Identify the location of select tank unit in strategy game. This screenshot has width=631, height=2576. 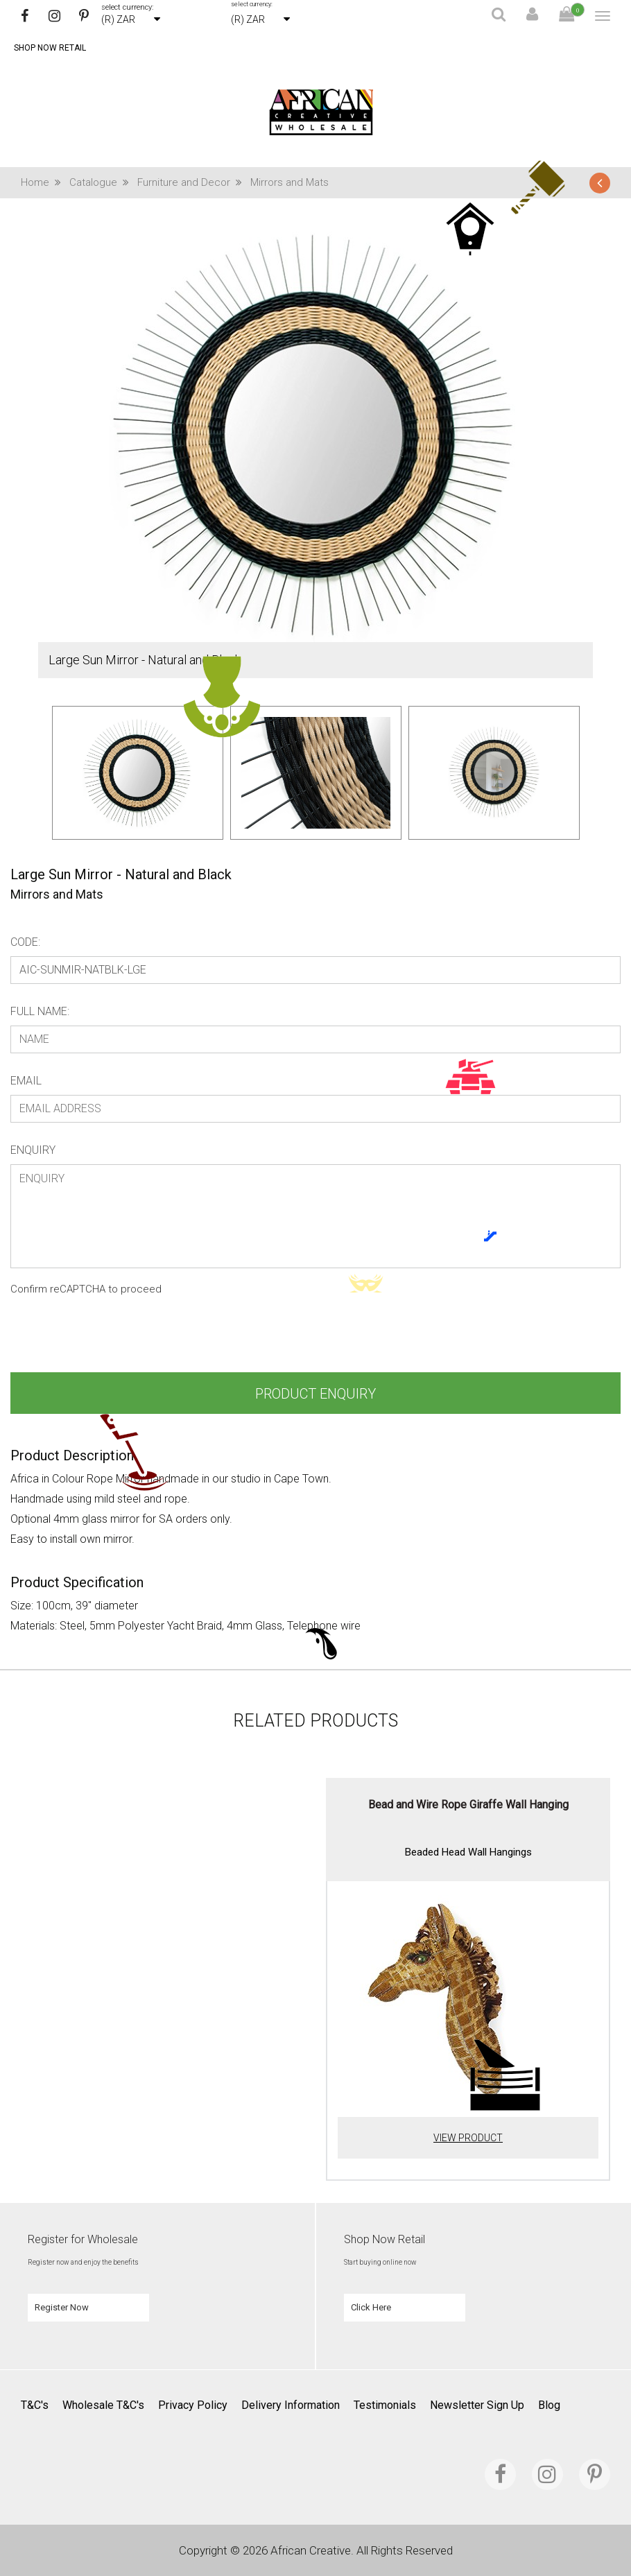
(470, 1076).